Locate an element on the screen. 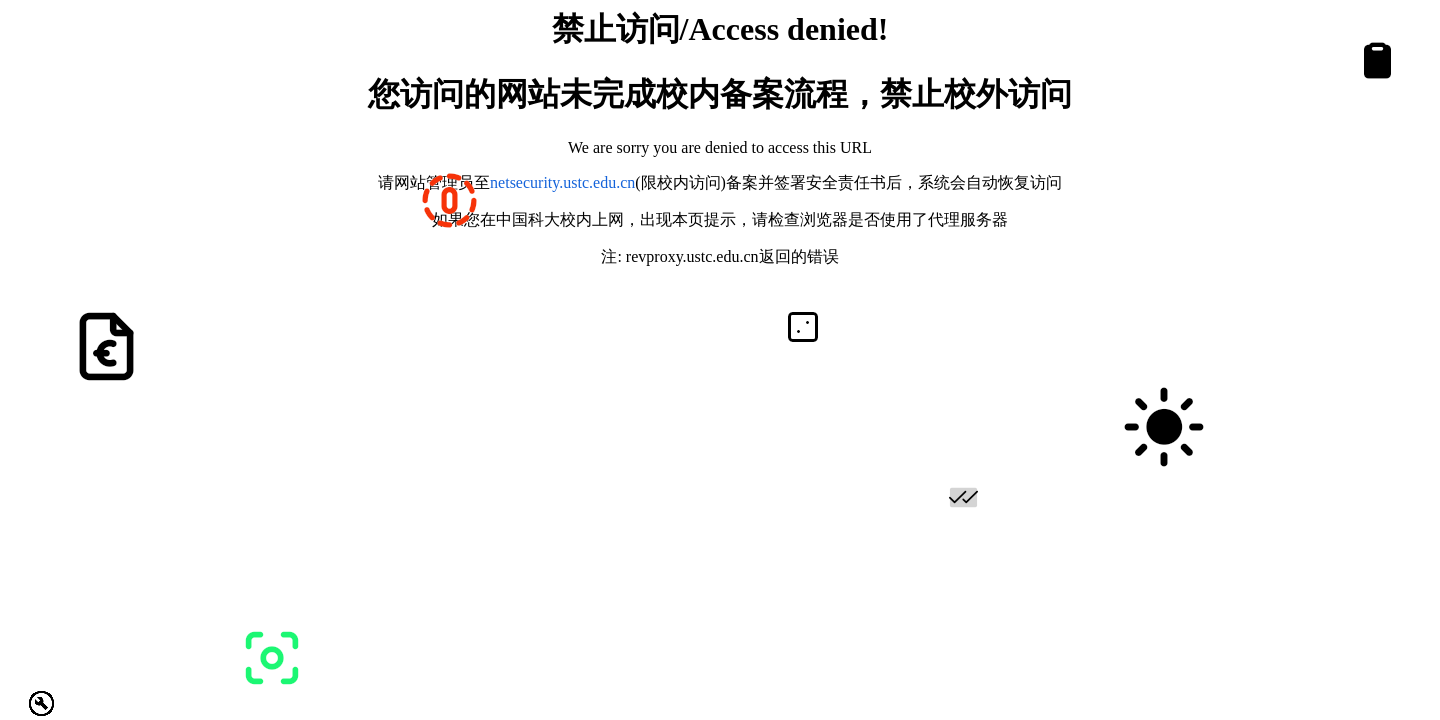  indicates message has been read or delivered is located at coordinates (963, 497).